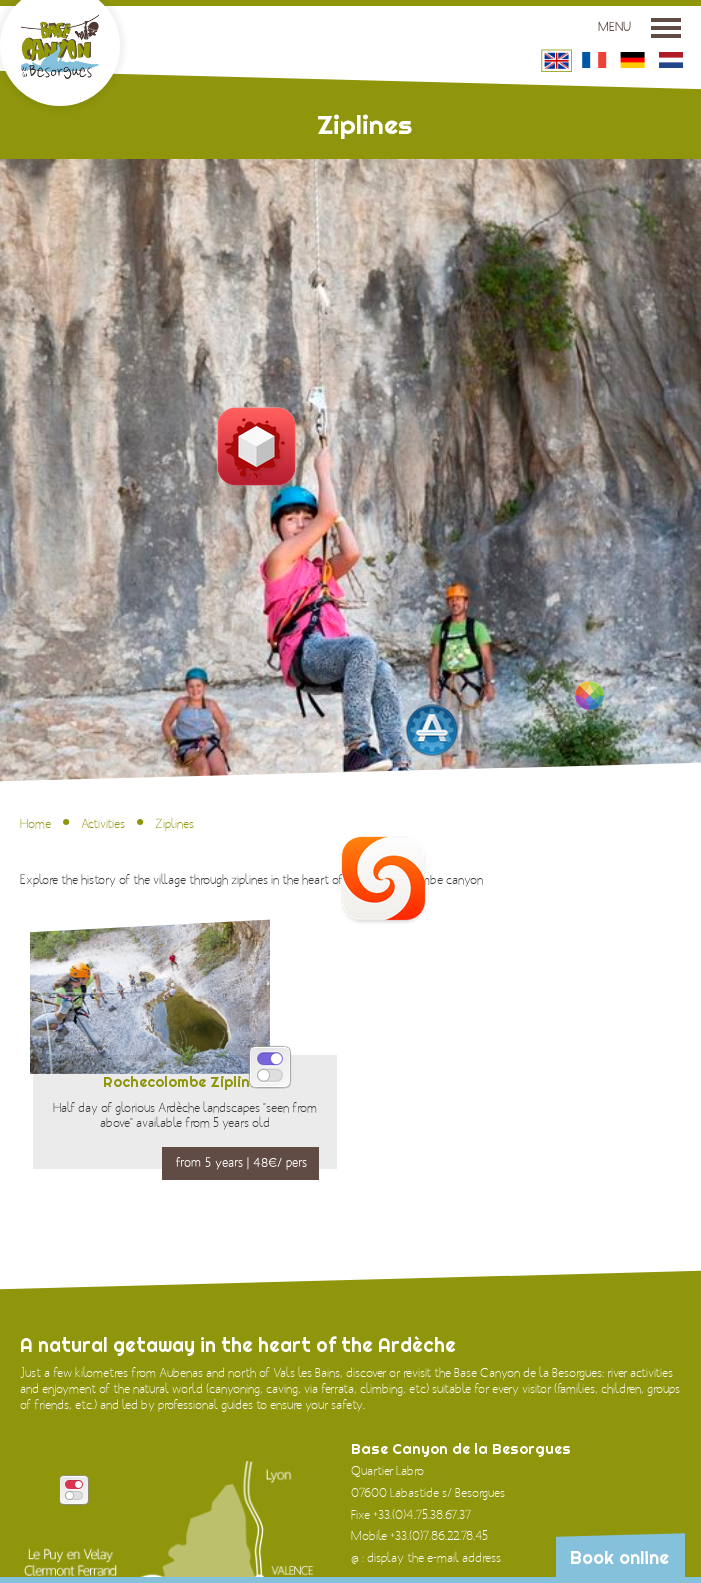 The width and height of the screenshot is (701, 1583). What do you see at coordinates (432, 730) in the screenshot?
I see `open software properties or driver settings` at bounding box center [432, 730].